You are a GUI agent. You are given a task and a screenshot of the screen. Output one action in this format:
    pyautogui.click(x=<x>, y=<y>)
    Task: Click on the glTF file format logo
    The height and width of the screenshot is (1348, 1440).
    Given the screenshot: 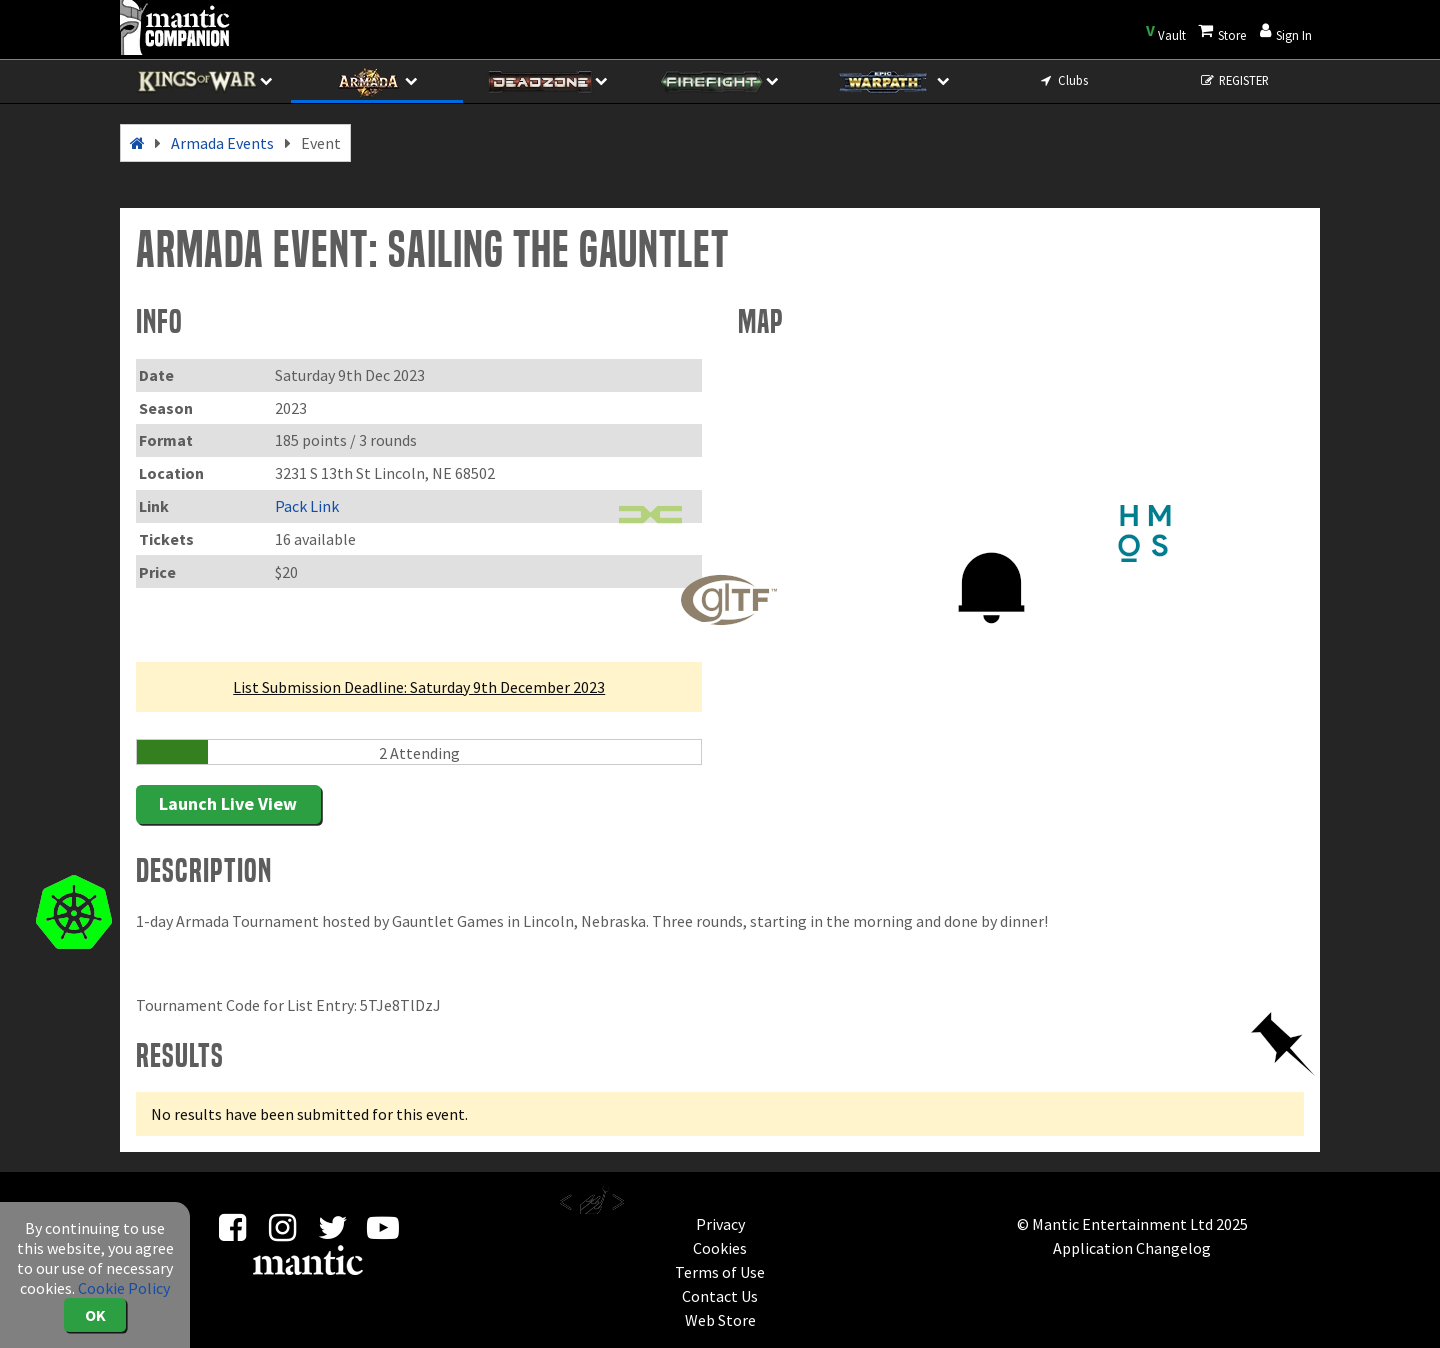 What is the action you would take?
    pyautogui.click(x=729, y=600)
    